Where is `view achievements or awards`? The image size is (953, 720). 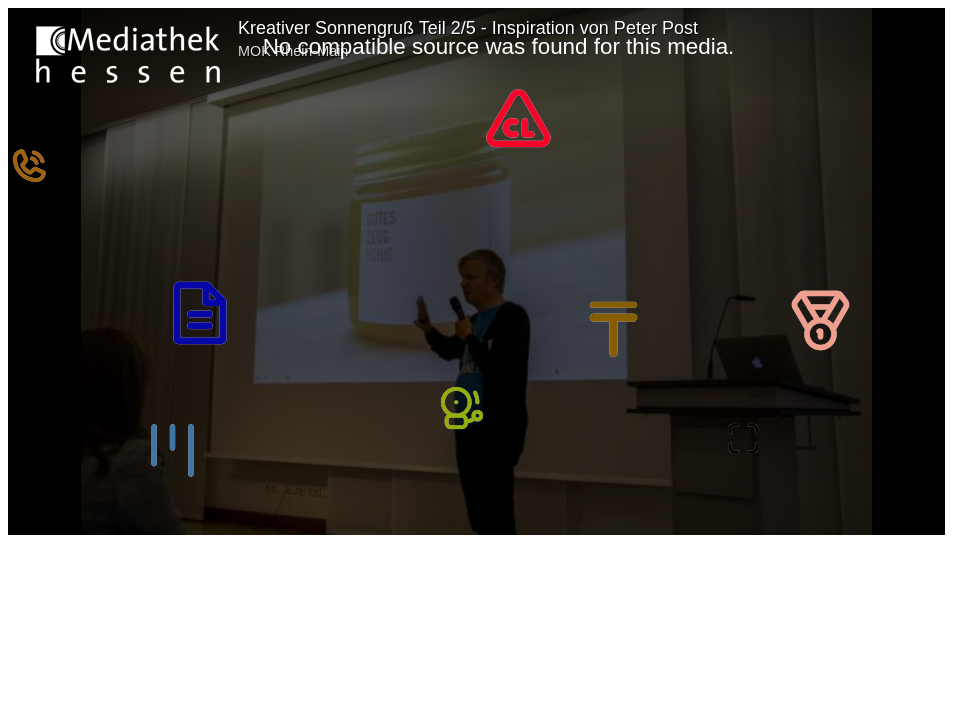
view achievements or awards is located at coordinates (820, 320).